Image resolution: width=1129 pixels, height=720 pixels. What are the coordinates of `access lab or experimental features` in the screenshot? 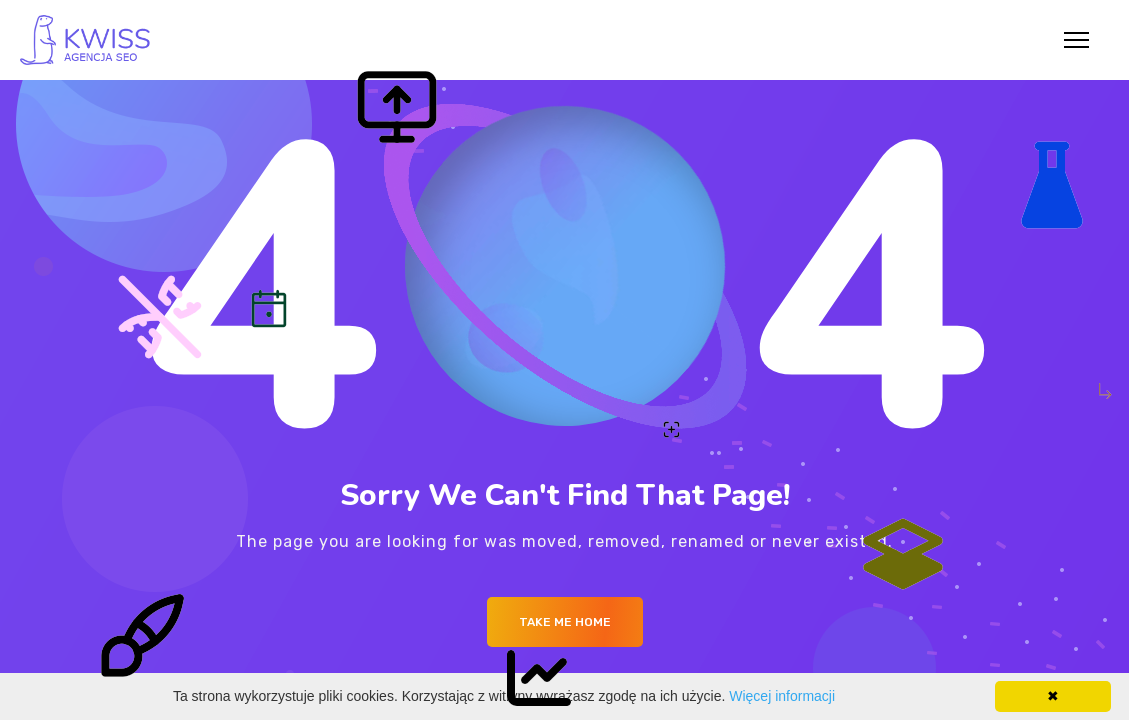 It's located at (1052, 185).